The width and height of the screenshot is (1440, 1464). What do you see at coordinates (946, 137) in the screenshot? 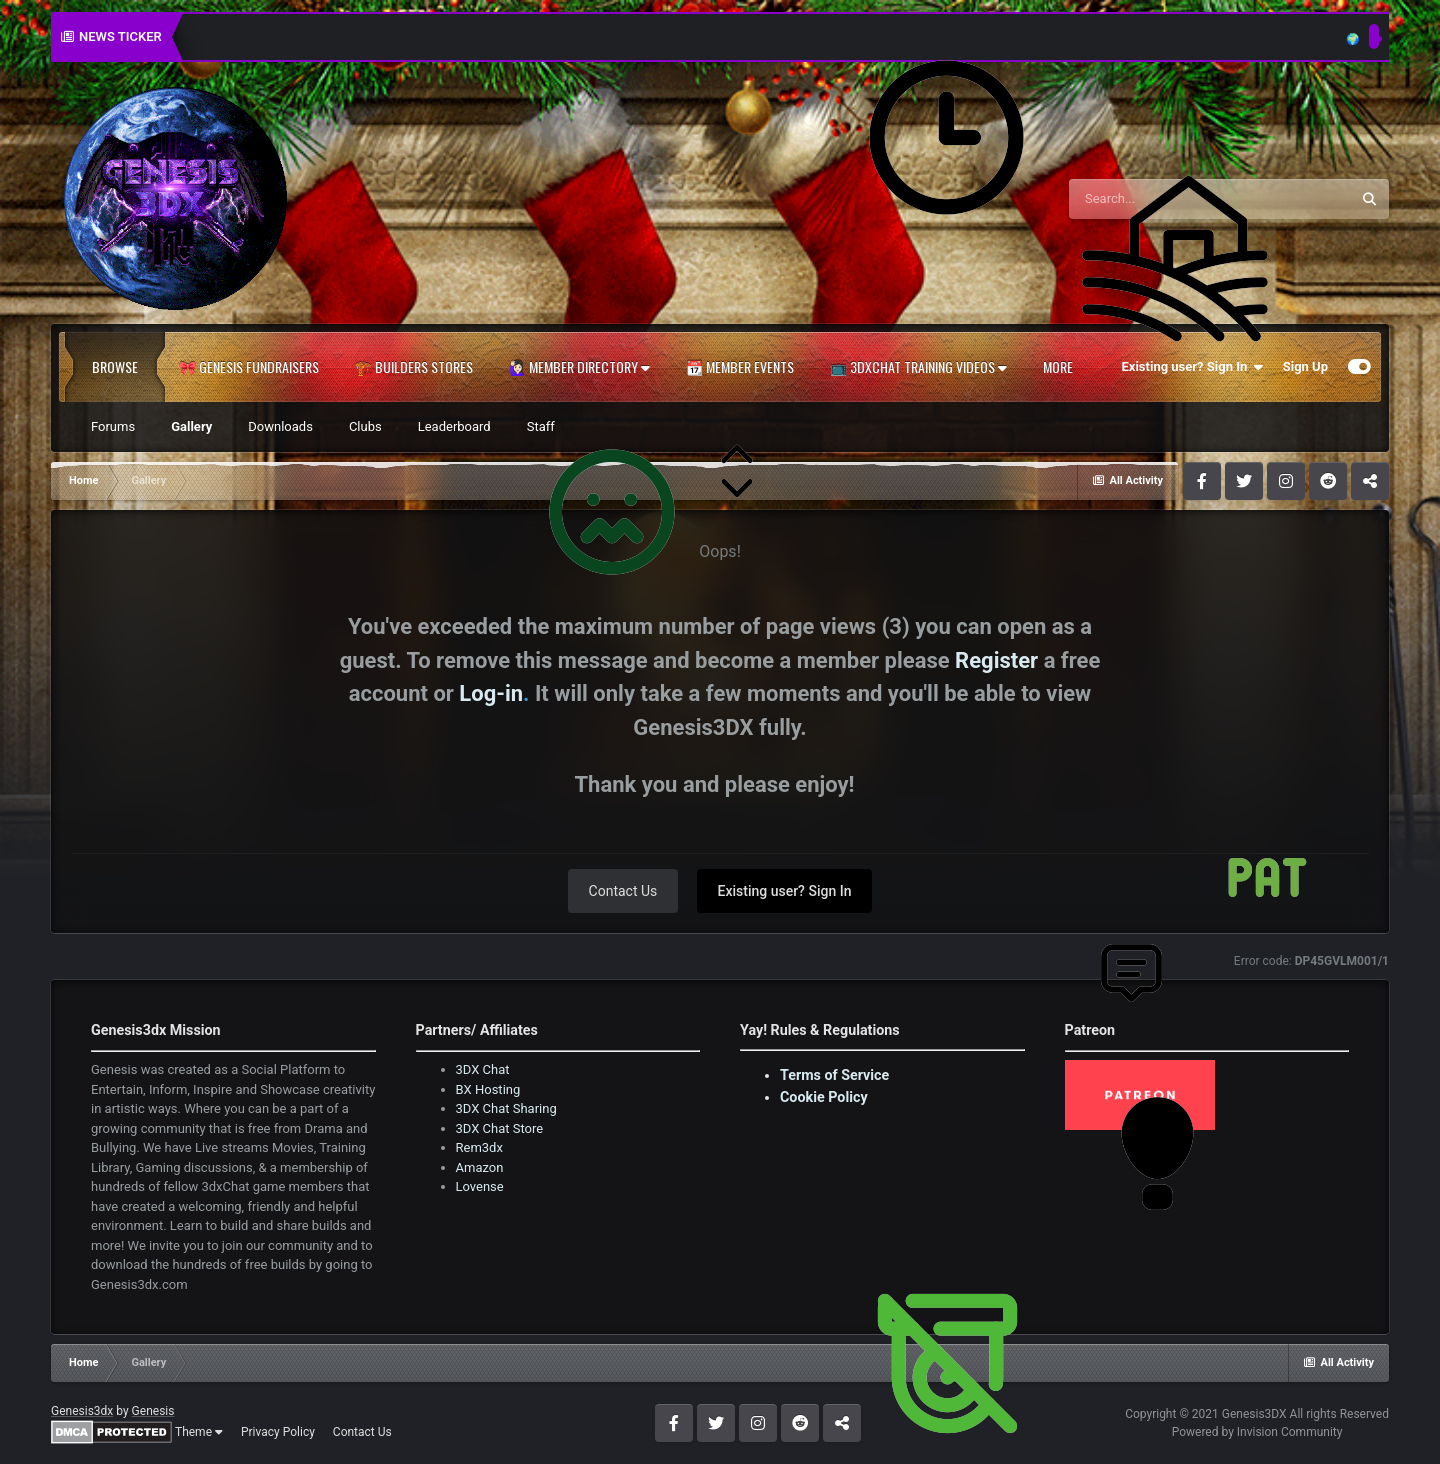
I see `view current time` at bounding box center [946, 137].